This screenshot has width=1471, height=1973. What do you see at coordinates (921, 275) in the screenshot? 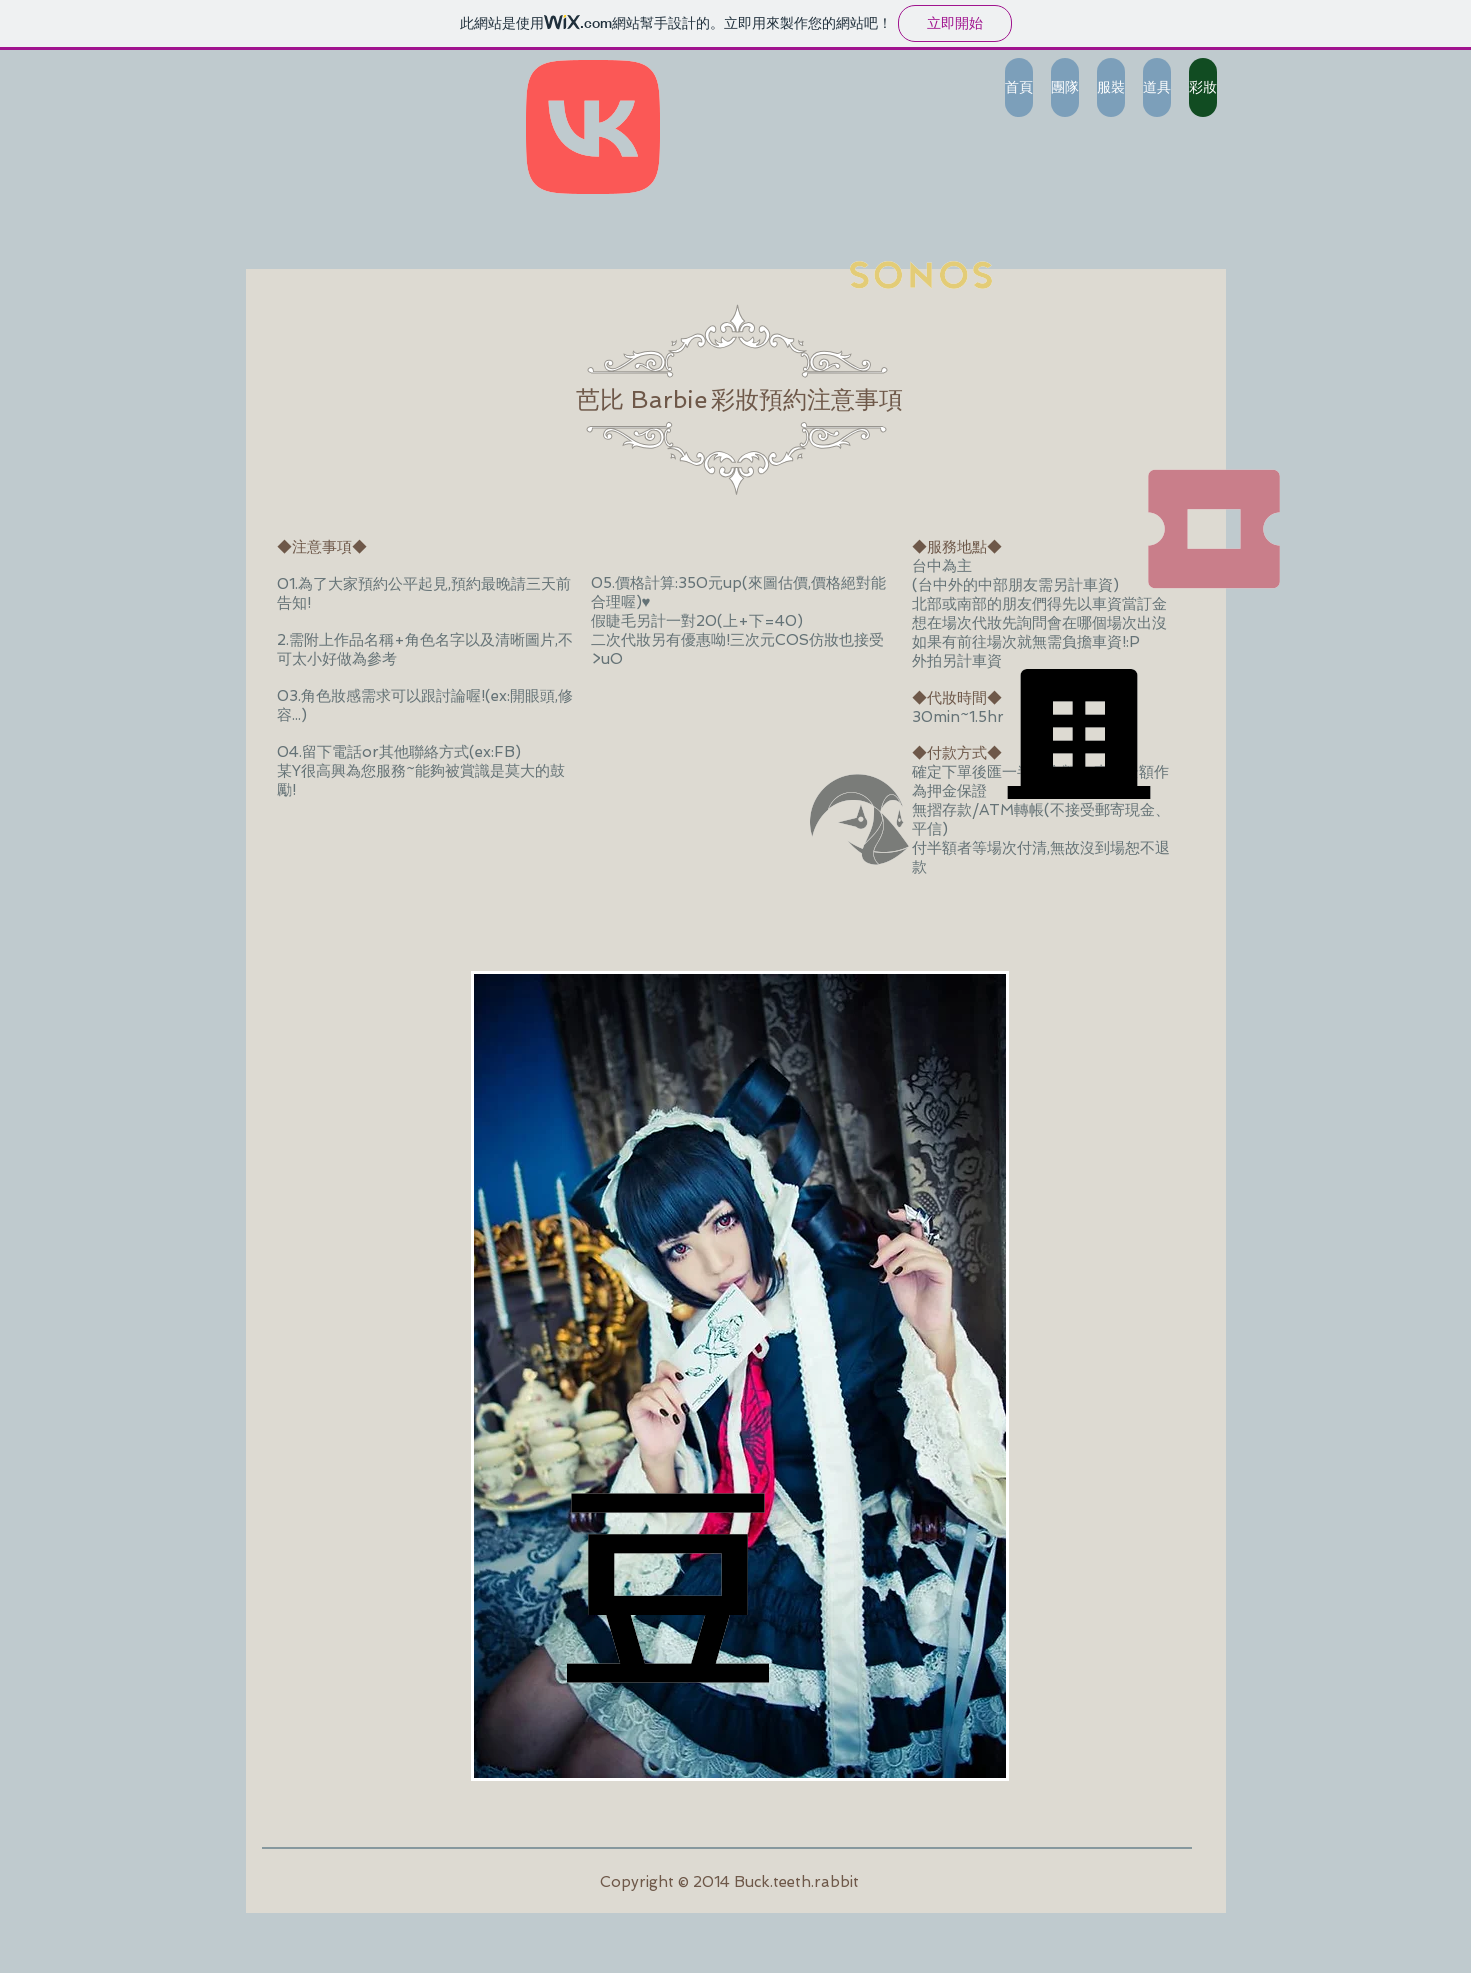
I see `open the Sonos app` at bounding box center [921, 275].